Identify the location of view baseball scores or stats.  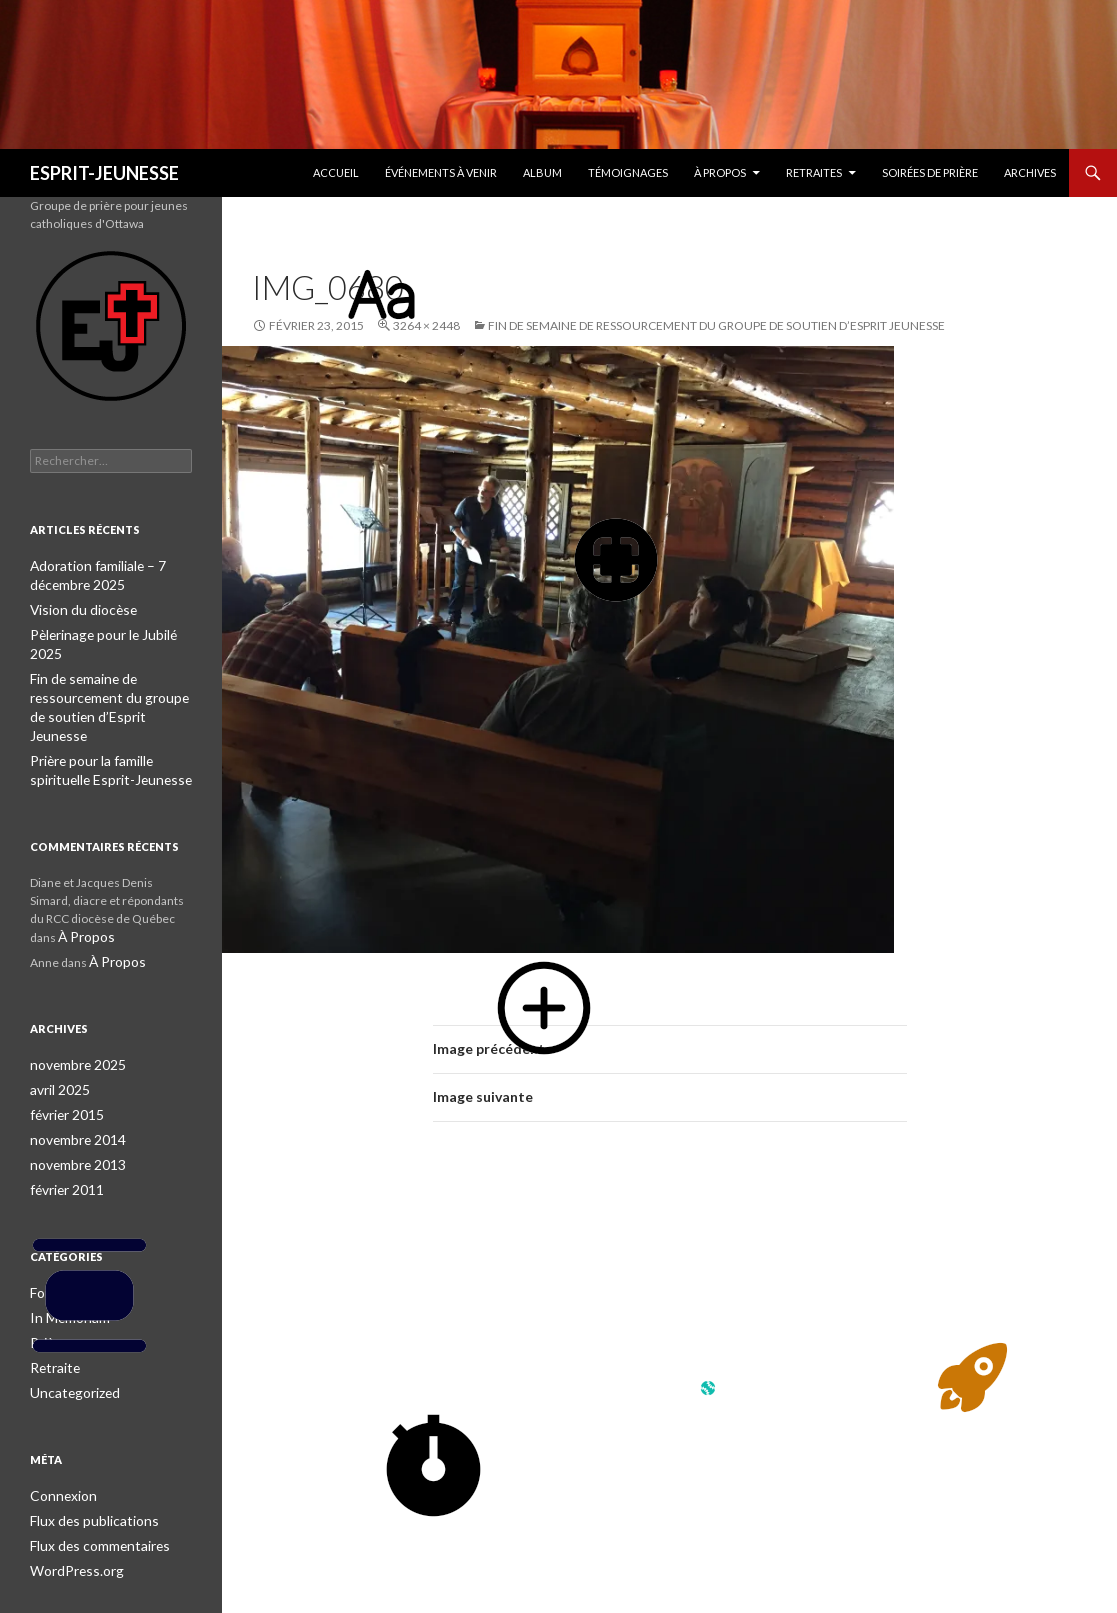
(708, 1388).